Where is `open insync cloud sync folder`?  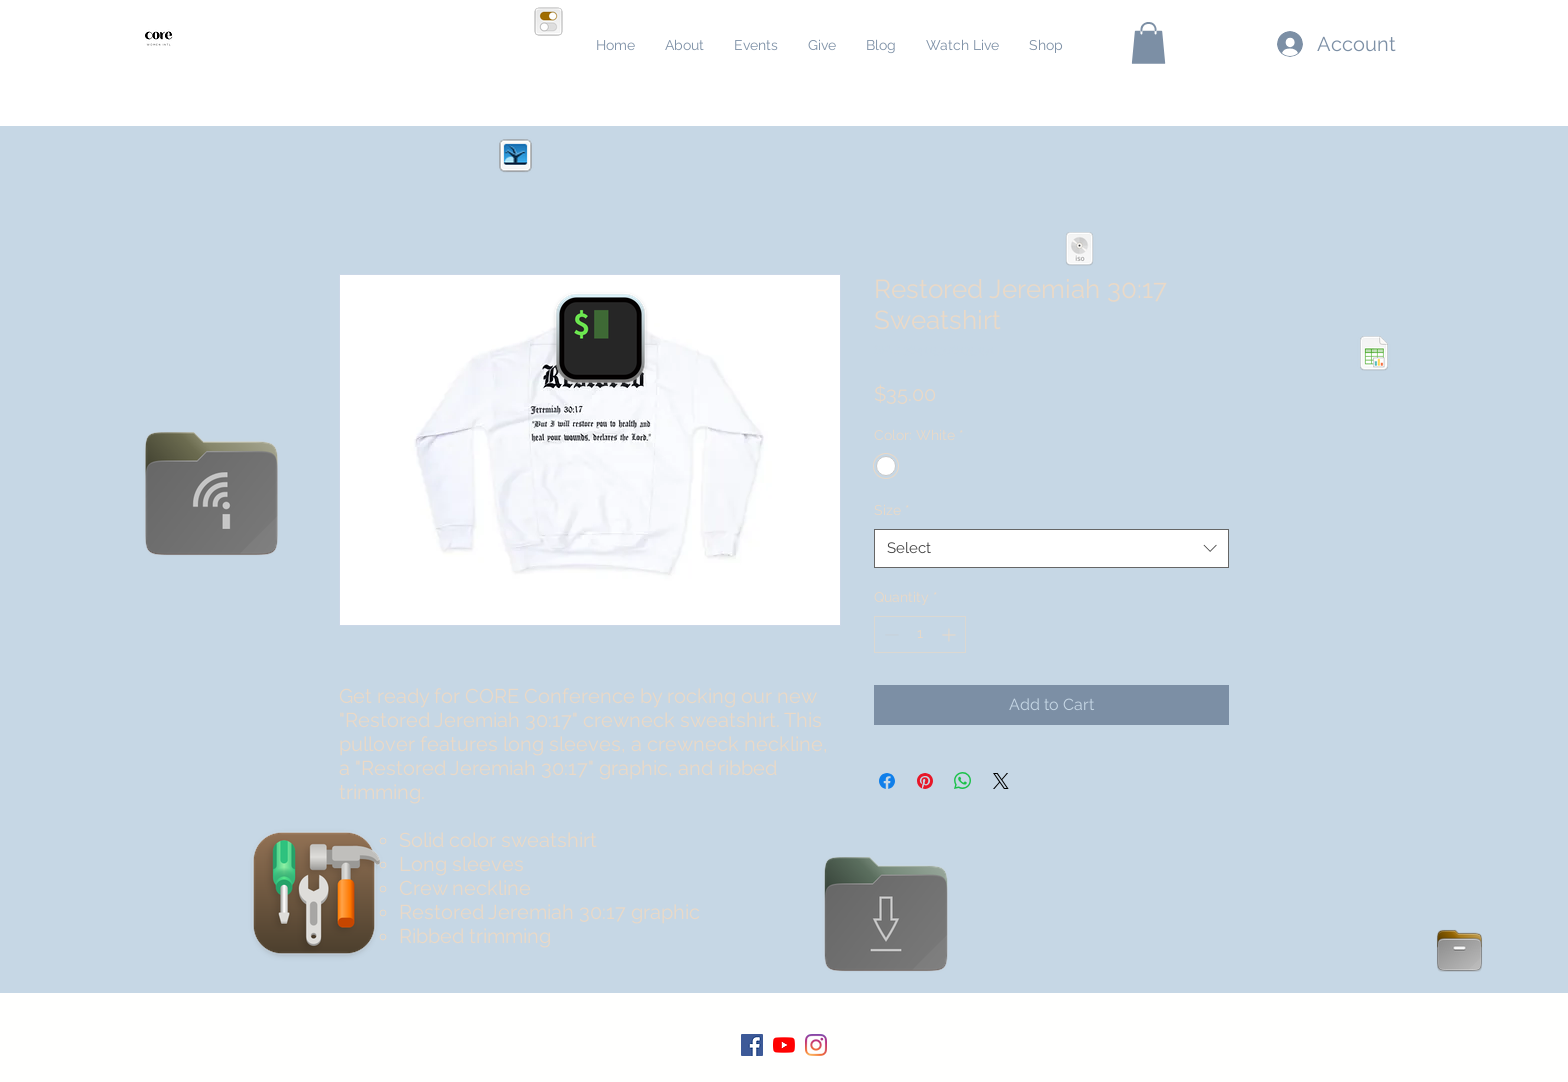
open insync cloud sync folder is located at coordinates (211, 493).